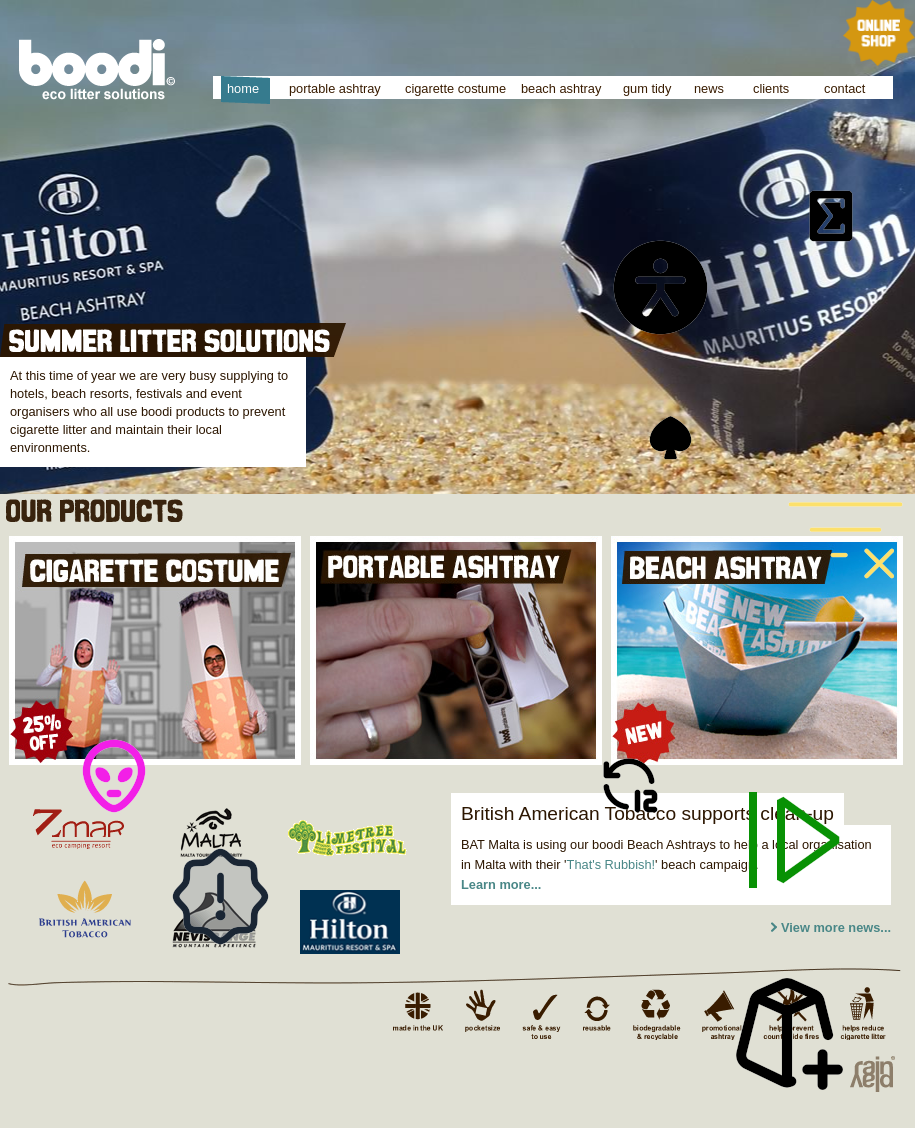 The height and width of the screenshot is (1128, 915). I want to click on continue debugging past current breakpoint, so click(789, 840).